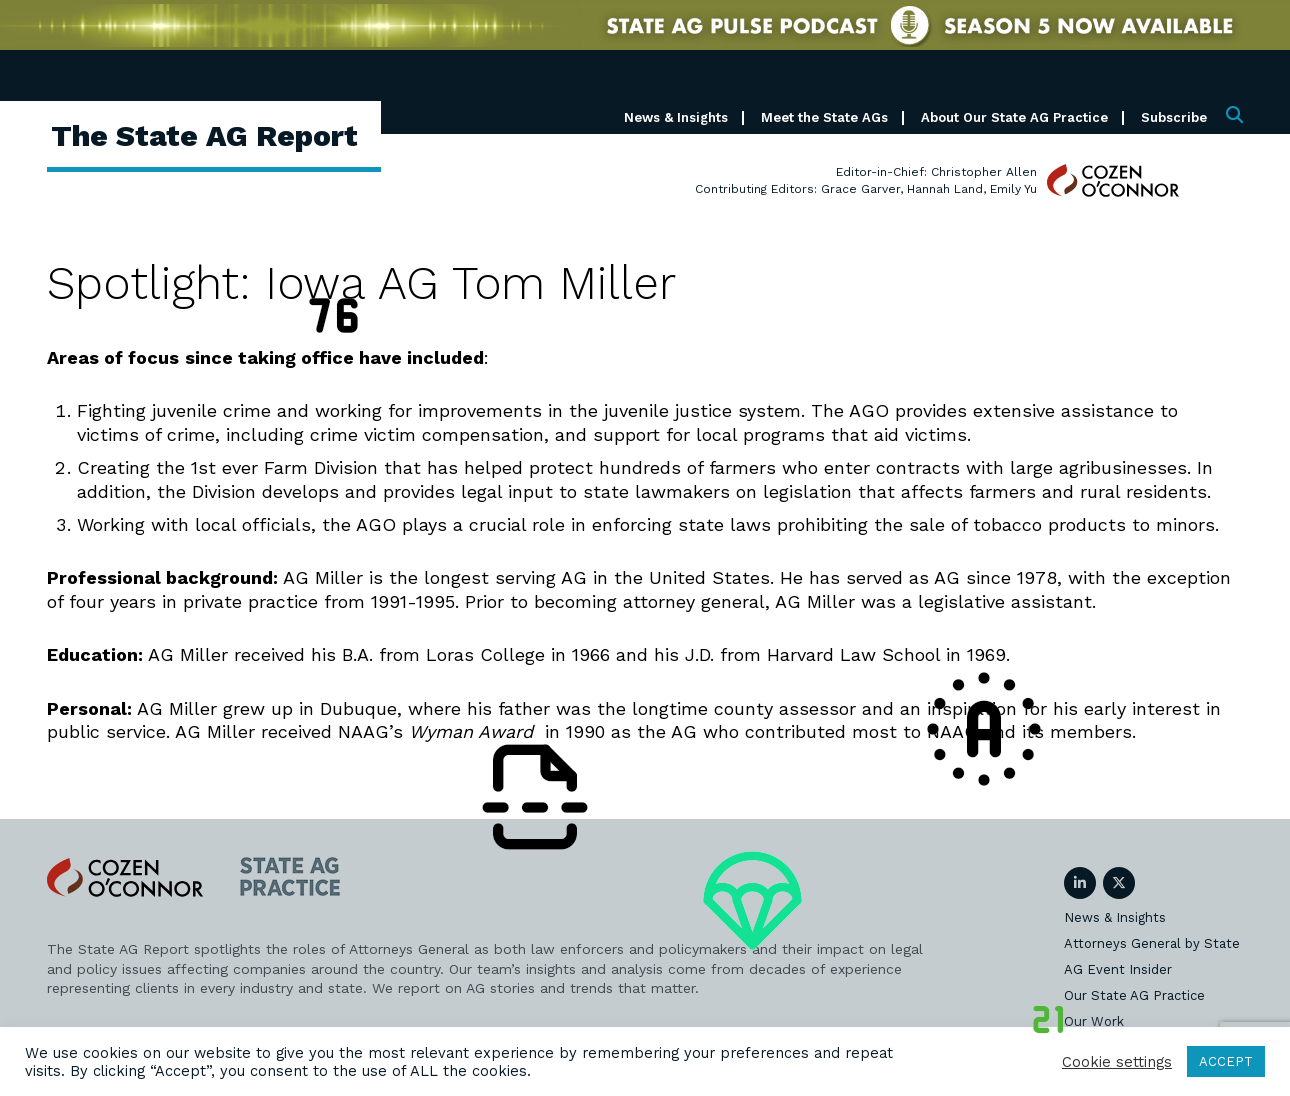  I want to click on insert a page break in the document, so click(535, 797).